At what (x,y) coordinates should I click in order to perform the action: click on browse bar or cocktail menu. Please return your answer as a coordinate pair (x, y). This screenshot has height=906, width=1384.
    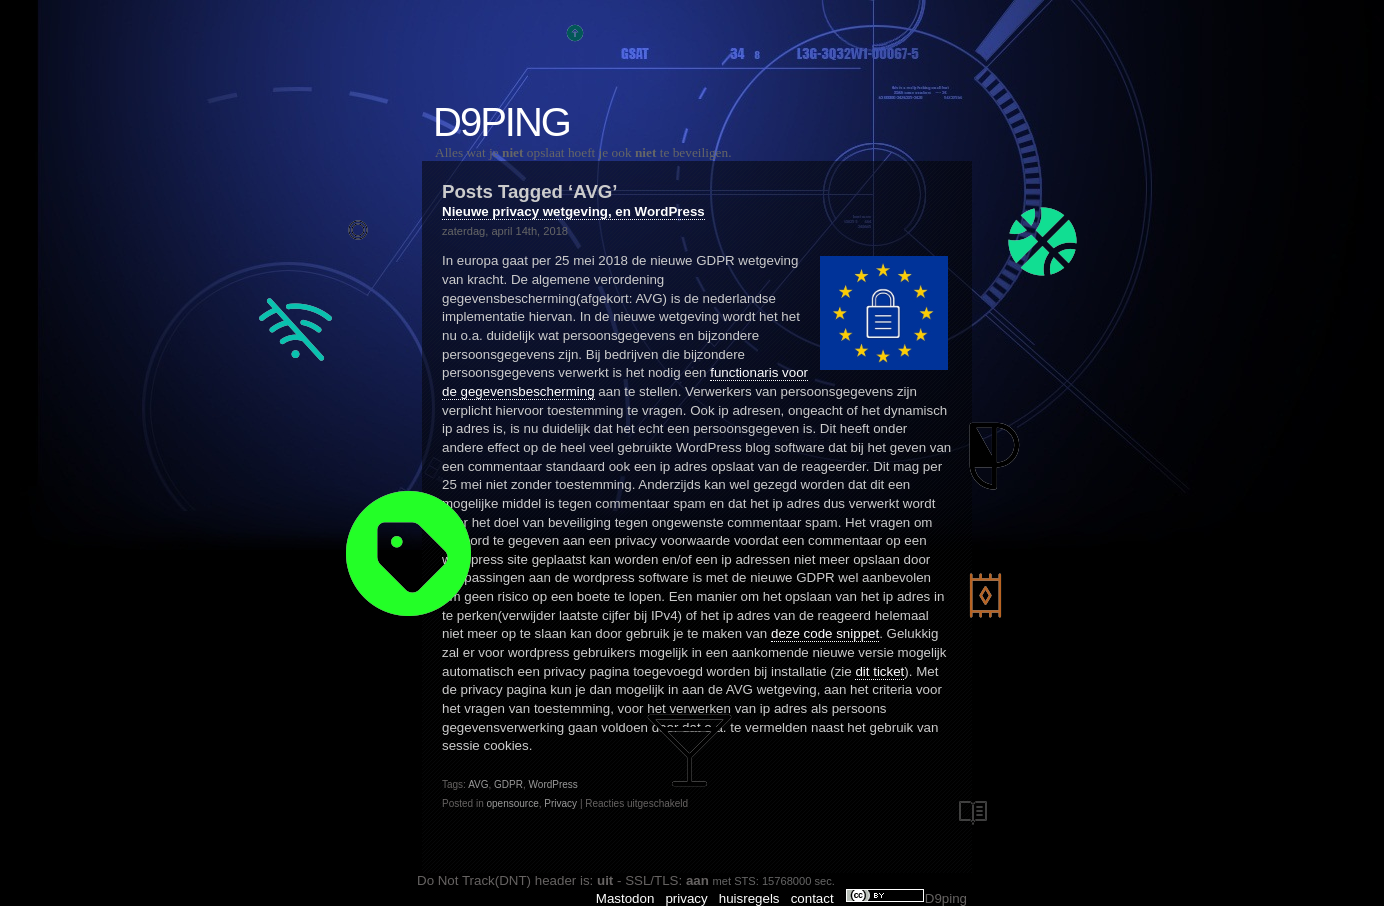
    Looking at the image, I should click on (689, 750).